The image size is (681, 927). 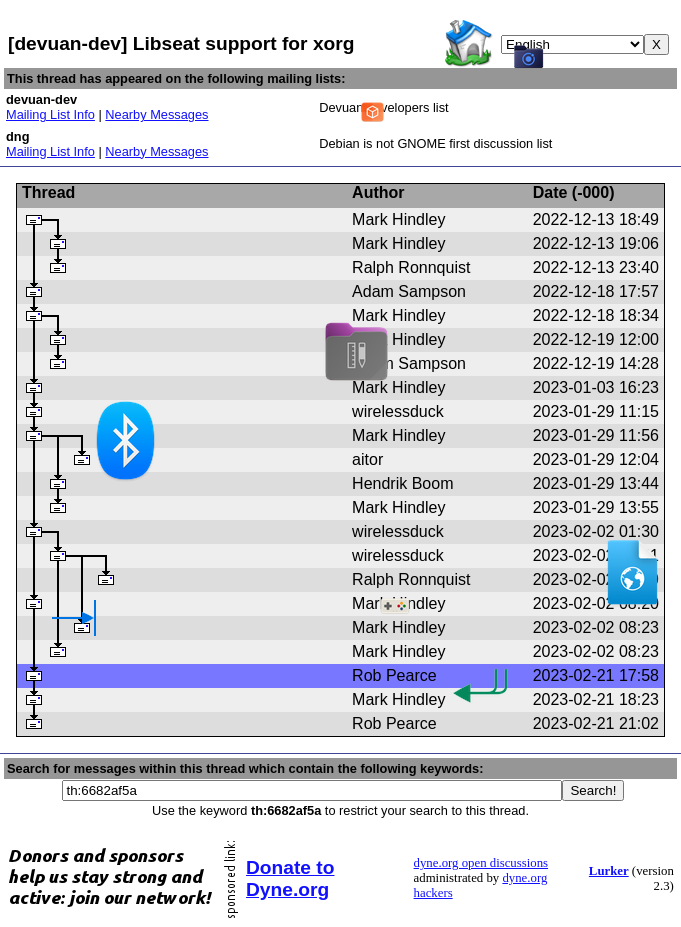 I want to click on open templates folder, so click(x=356, y=351).